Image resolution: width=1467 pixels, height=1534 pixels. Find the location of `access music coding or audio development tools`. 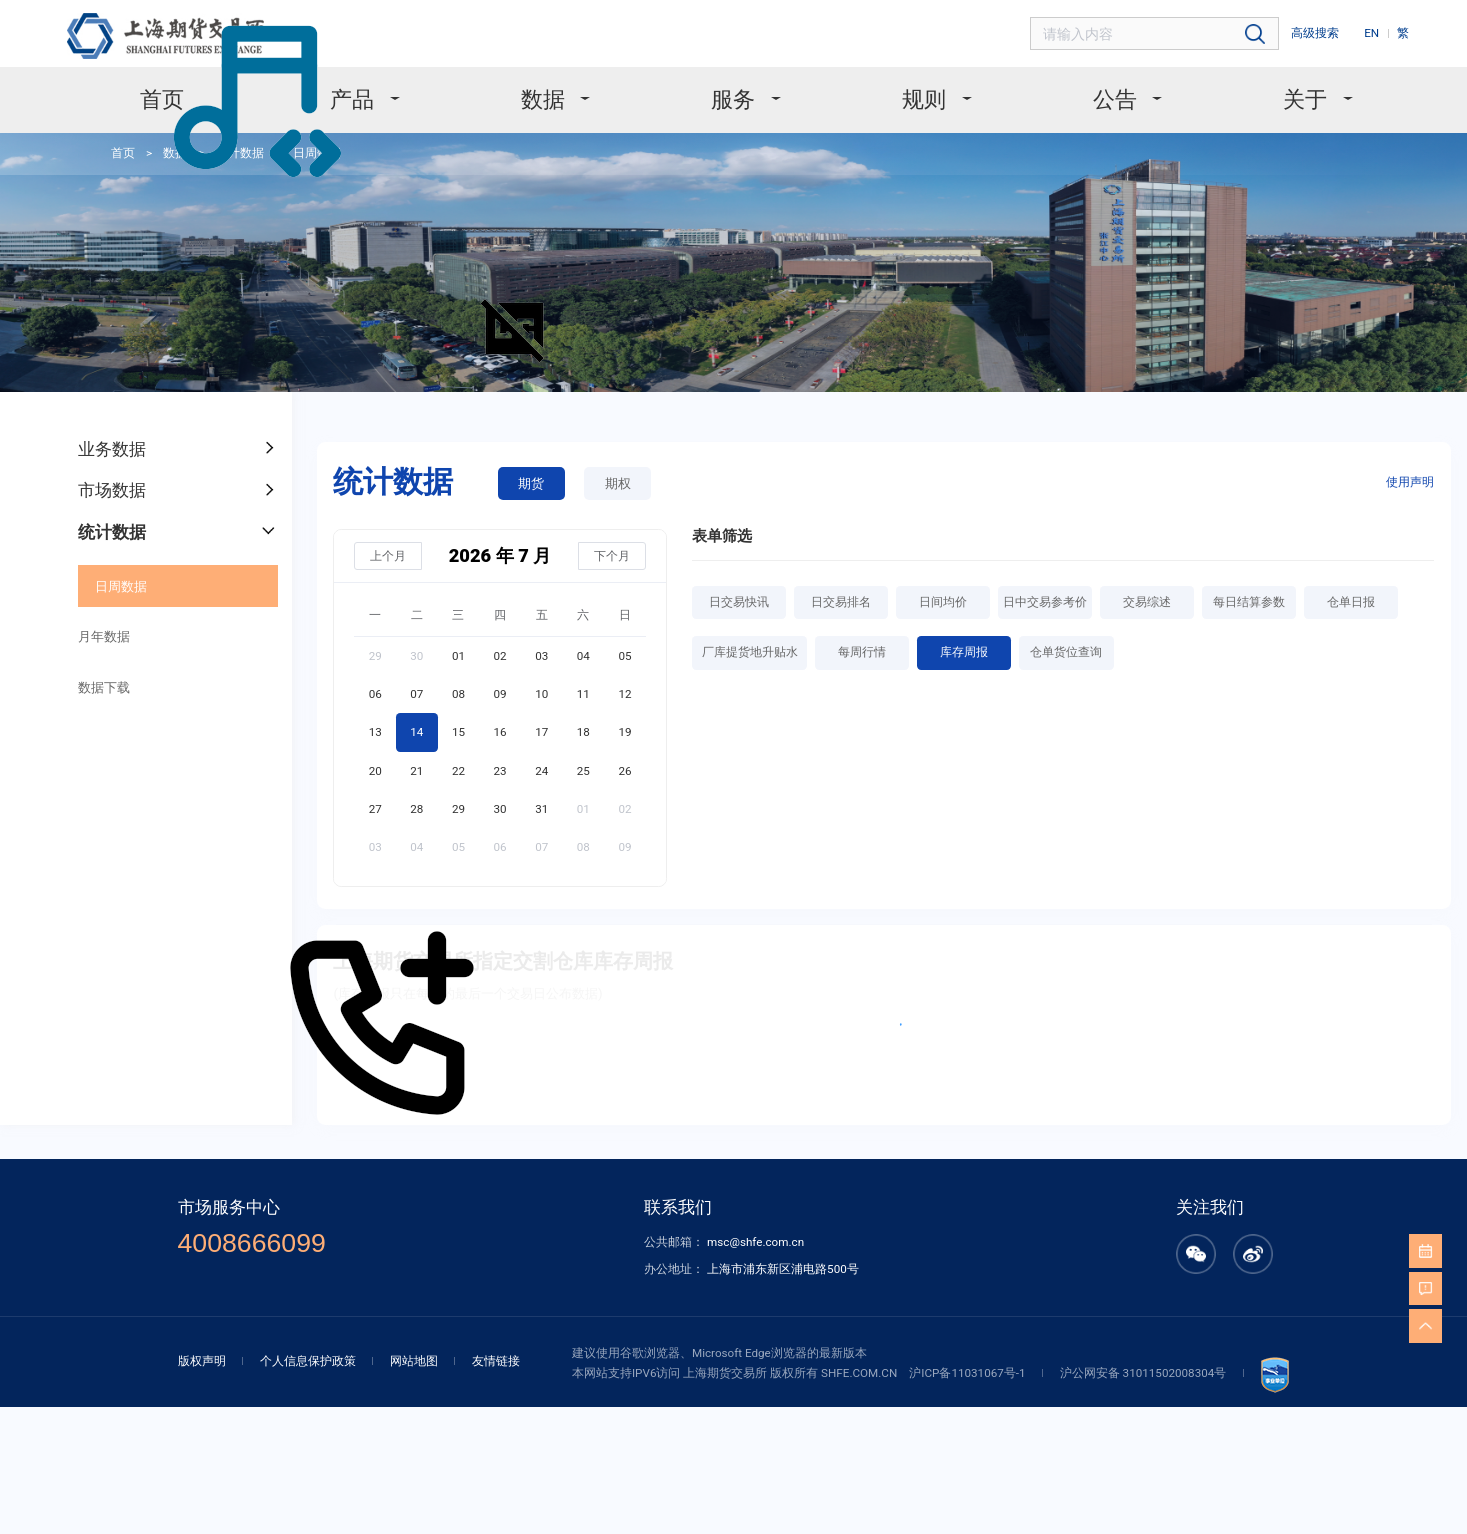

access music coding or audio development tools is located at coordinates (253, 97).